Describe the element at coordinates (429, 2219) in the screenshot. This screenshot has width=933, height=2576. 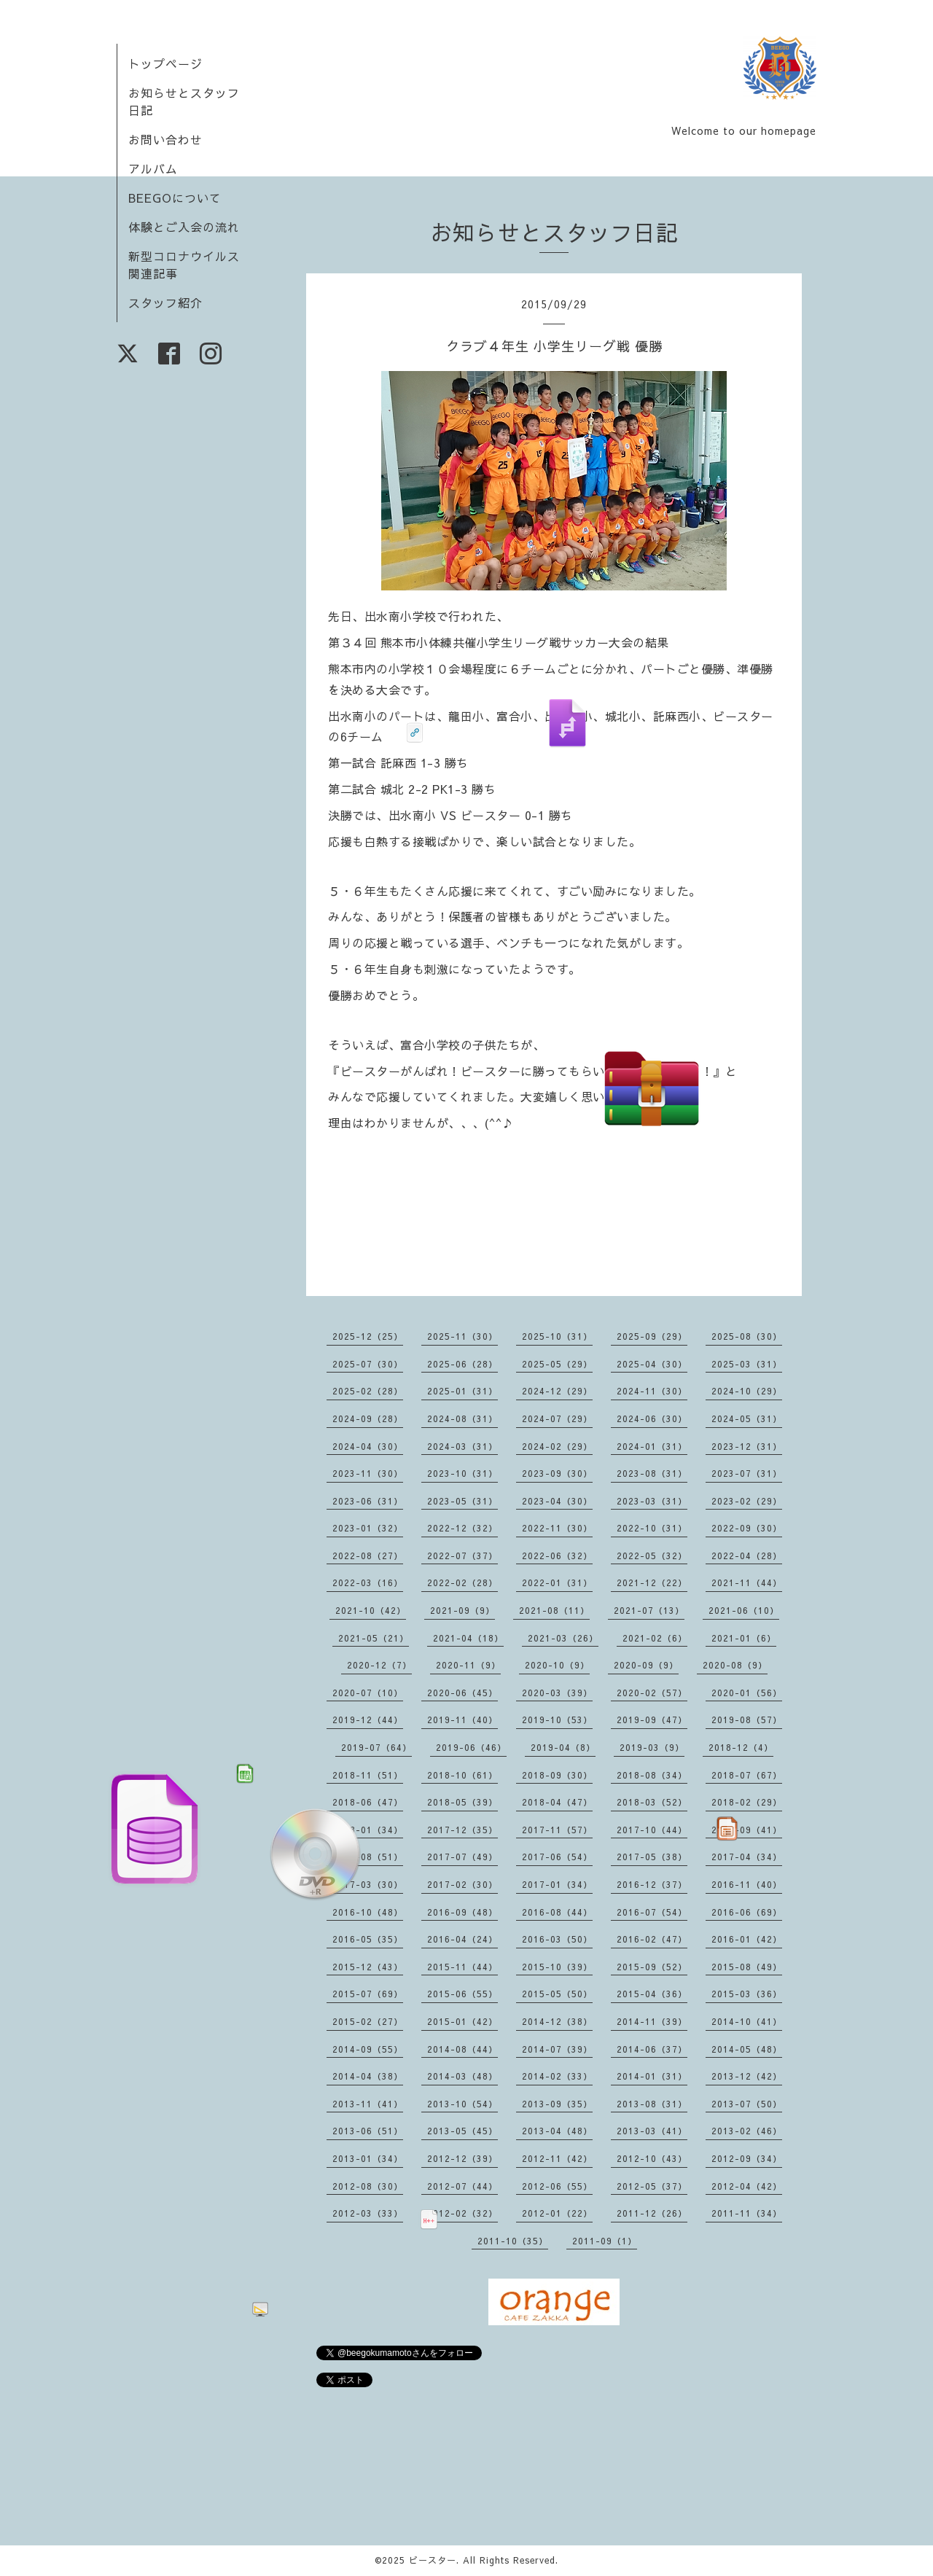
I see `a C++ header file` at that location.